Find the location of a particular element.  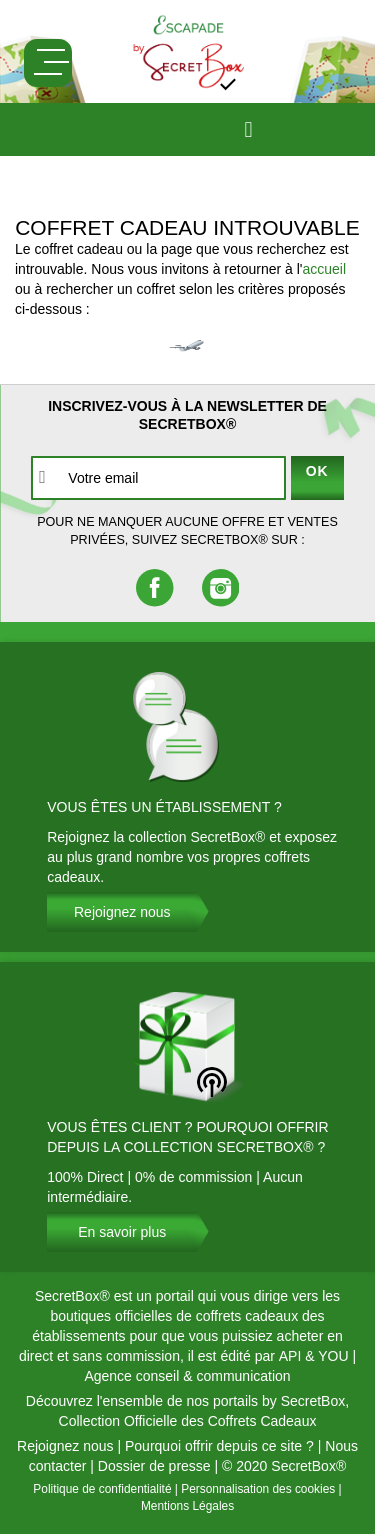

broadcast or transmit a signal is located at coordinates (212, 1082).